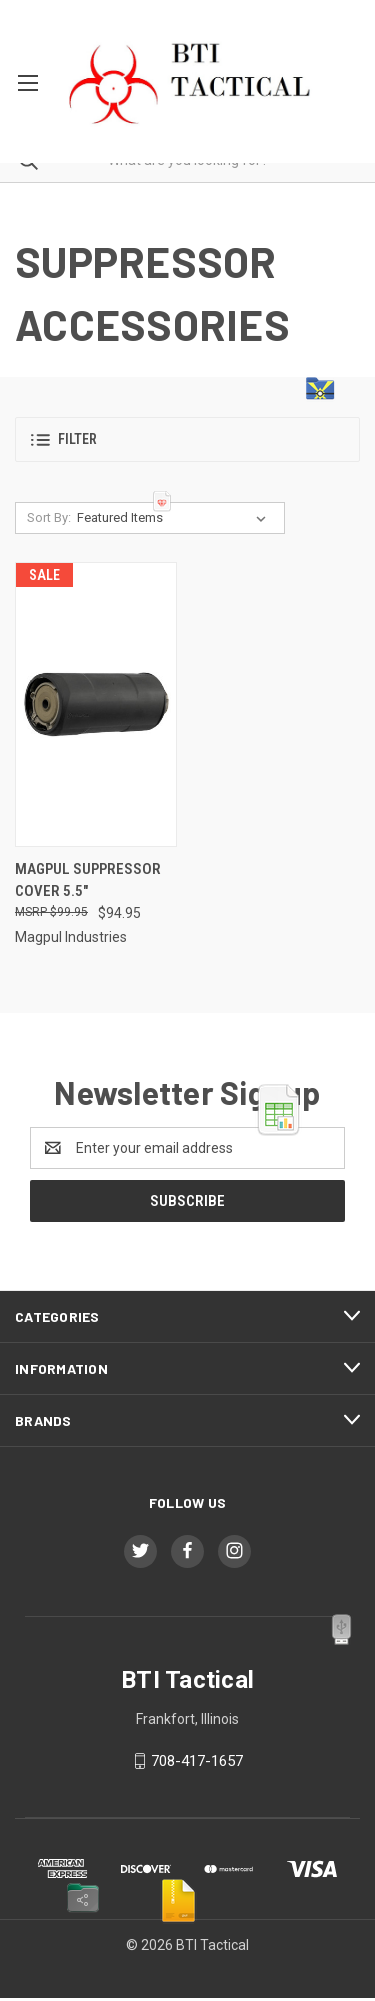 The image size is (375, 2001). Describe the element at coordinates (178, 1901) in the screenshot. I see `open virtualization format file for virtual machine import/export` at that location.